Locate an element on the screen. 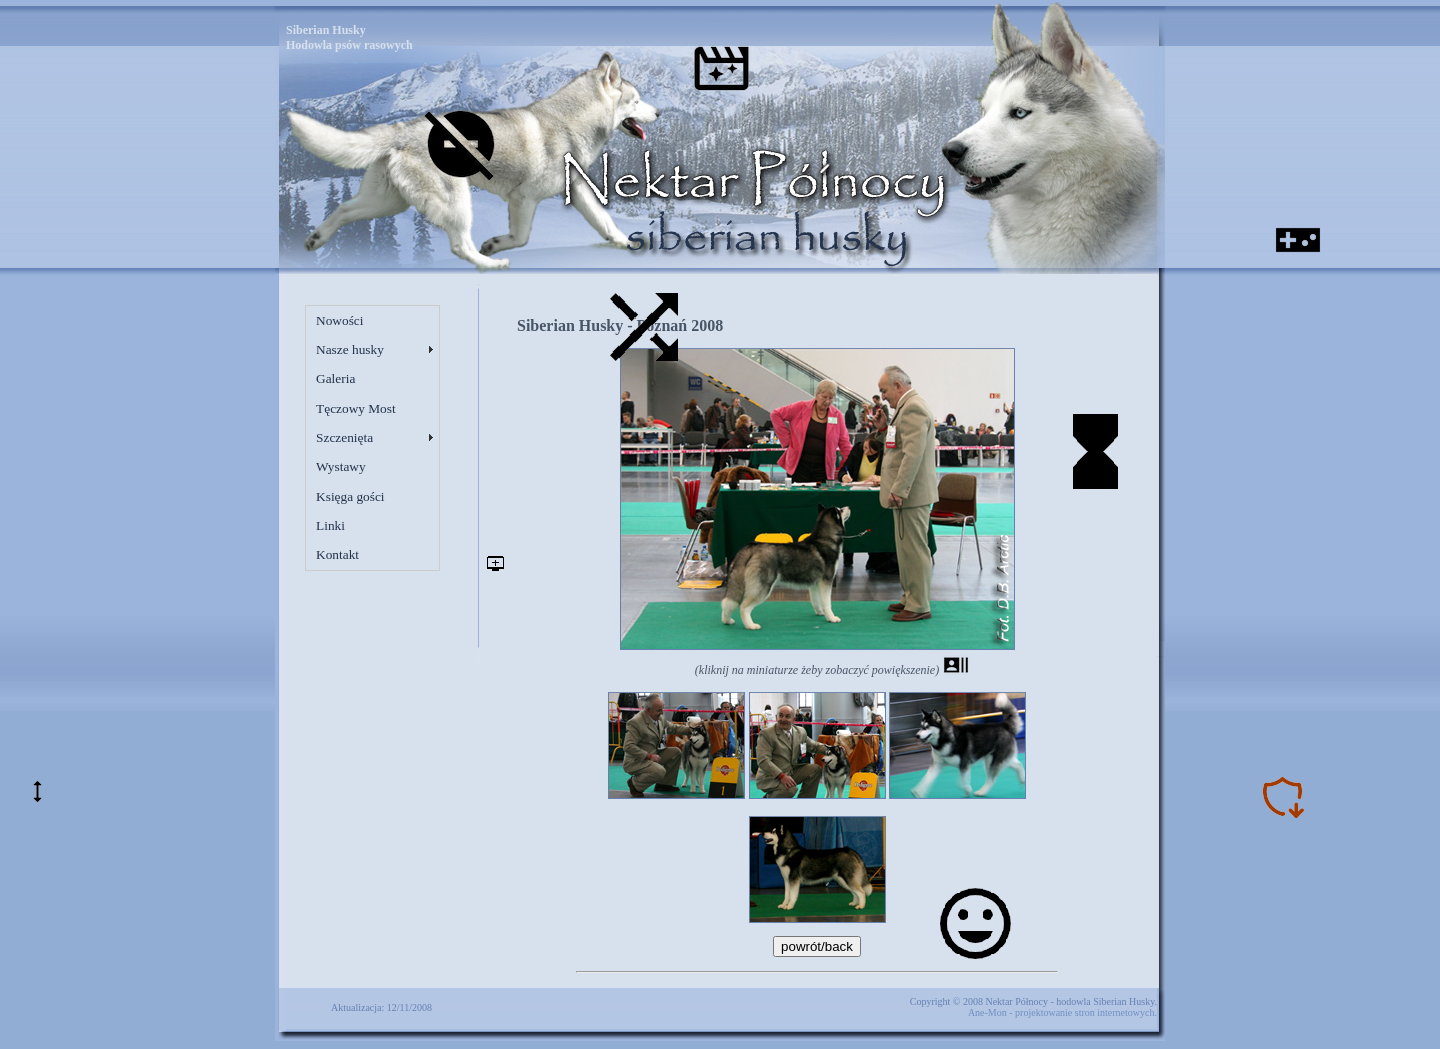 The width and height of the screenshot is (1440, 1049). view recently contacted people is located at coordinates (956, 665).